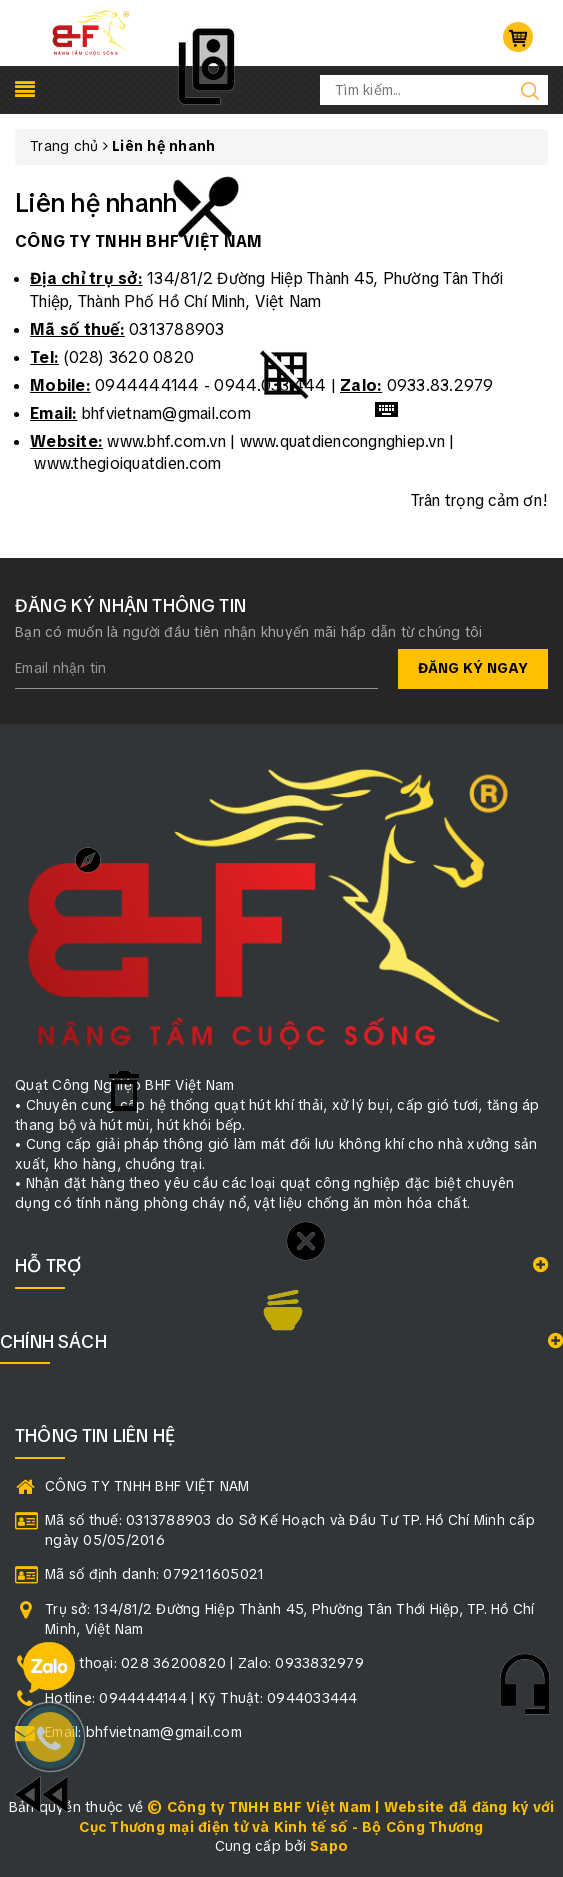 Image resolution: width=563 pixels, height=1877 pixels. Describe the element at coordinates (206, 66) in the screenshot. I see `manage connected speaker devices` at that location.